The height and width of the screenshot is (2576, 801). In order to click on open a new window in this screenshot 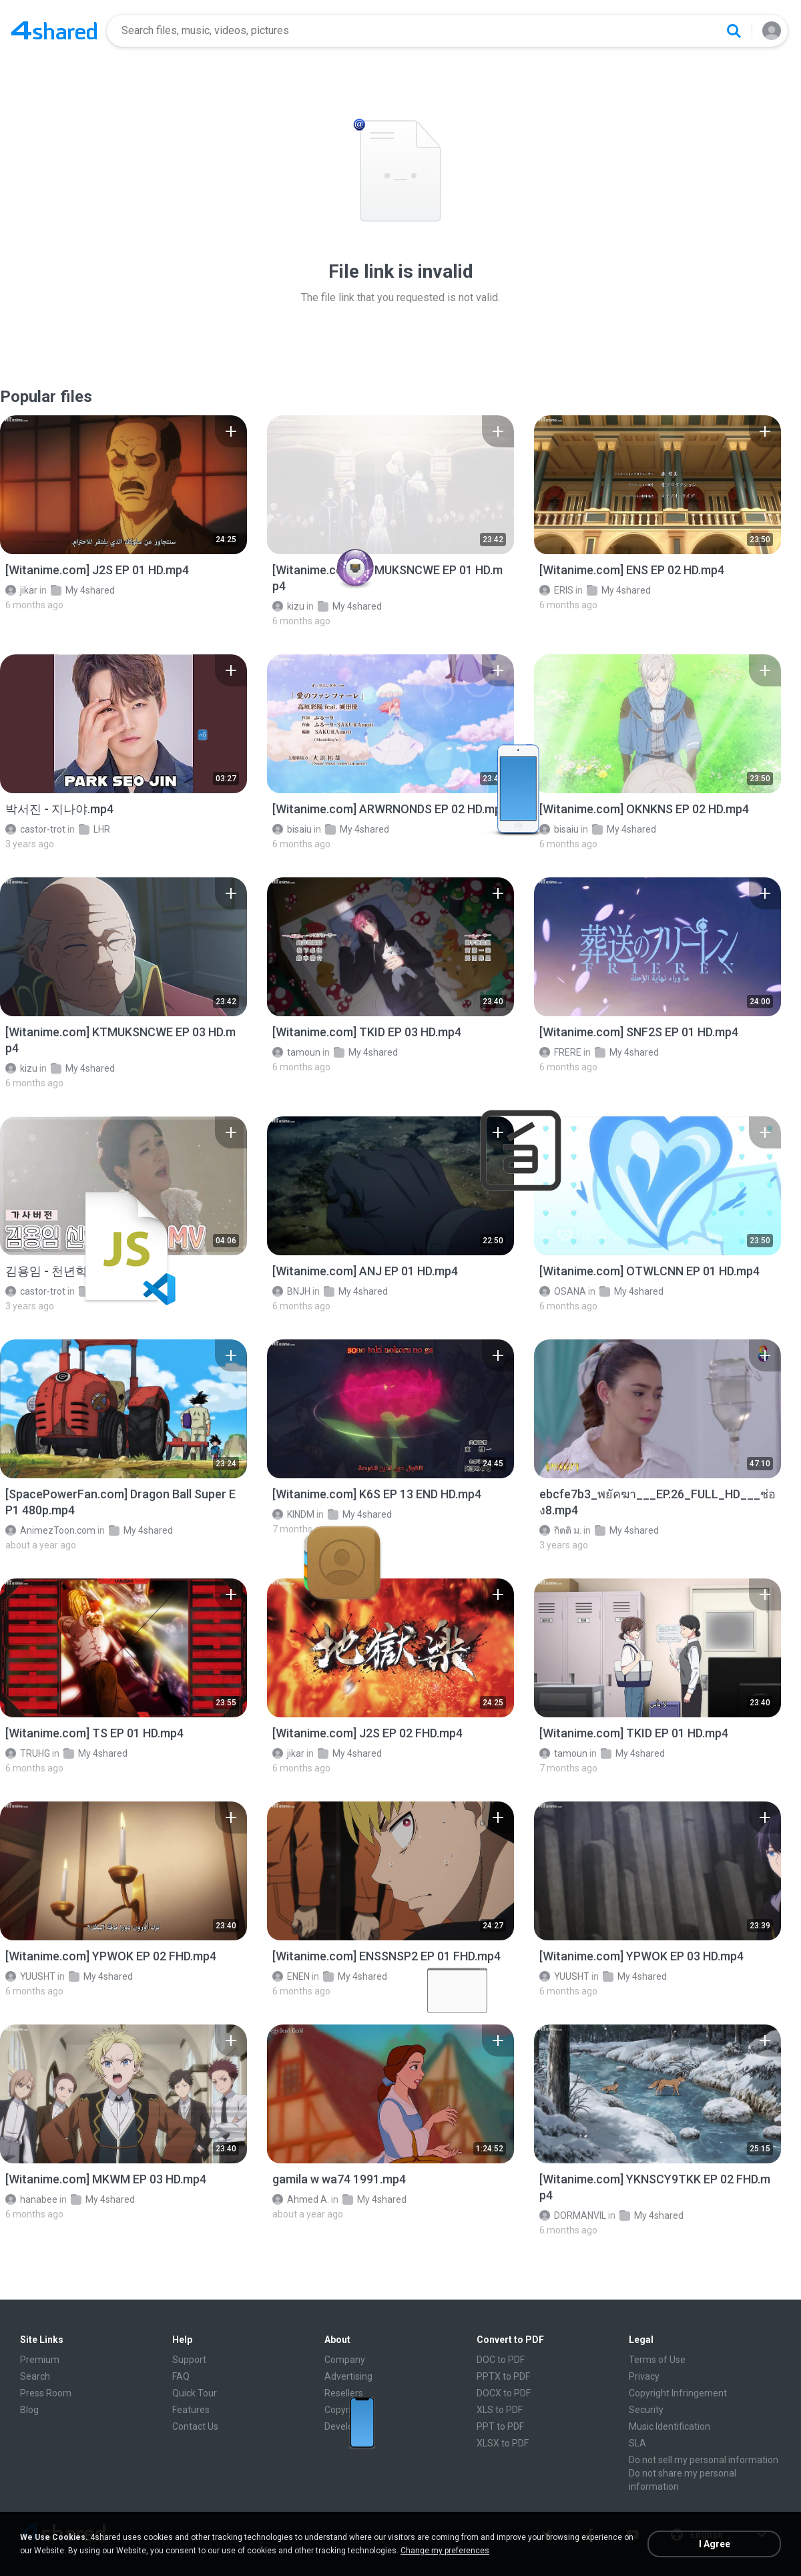, I will do `click(457, 1990)`.